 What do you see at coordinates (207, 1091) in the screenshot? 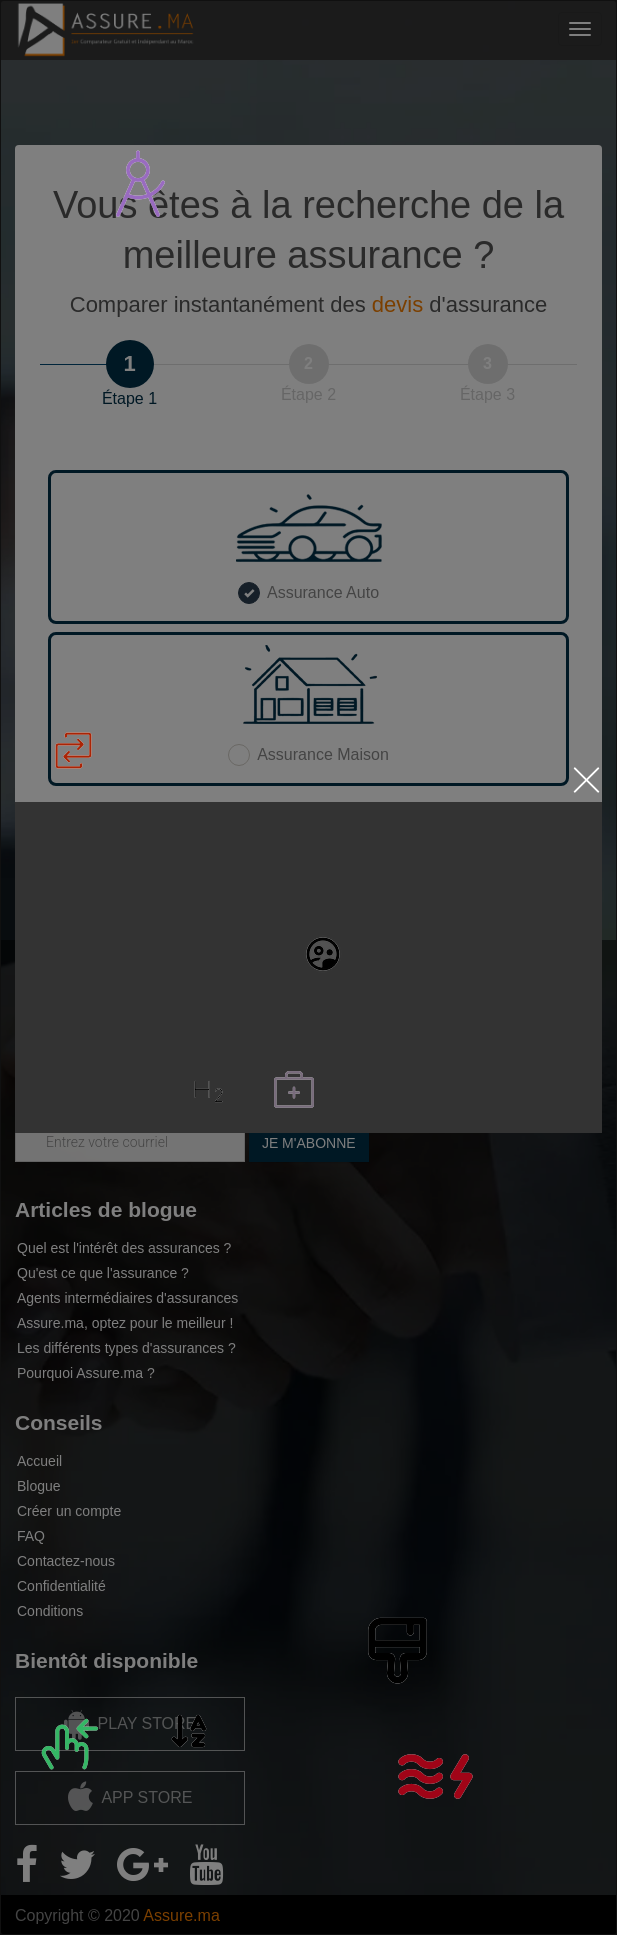
I see `format text as heading level 2` at bounding box center [207, 1091].